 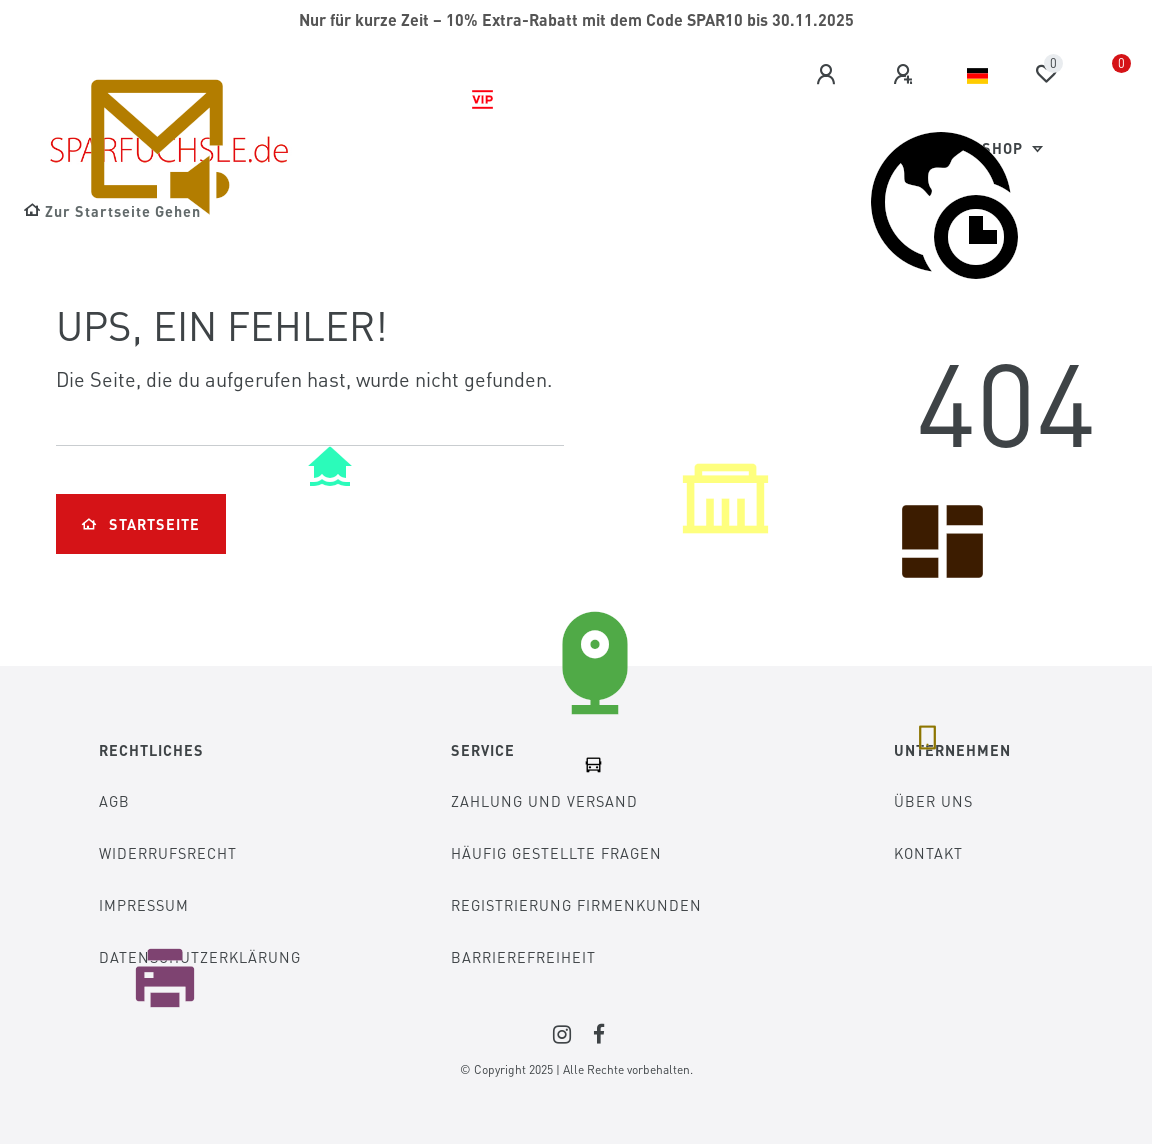 I want to click on indicates flood warning or alert, so click(x=330, y=468).